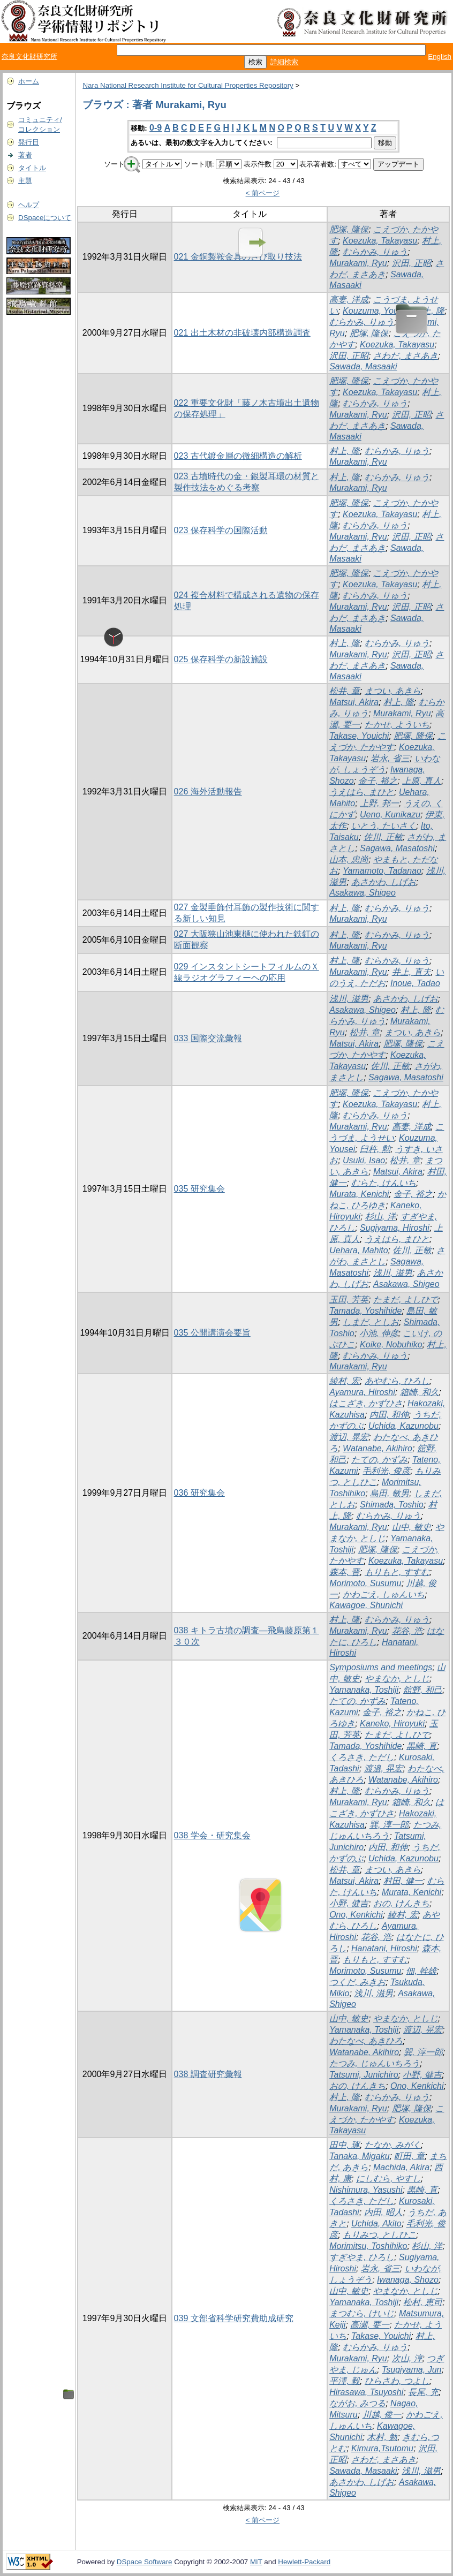 Image resolution: width=453 pixels, height=2576 pixels. Describe the element at coordinates (260, 1905) in the screenshot. I see `a google earth KML geographic data file` at that location.